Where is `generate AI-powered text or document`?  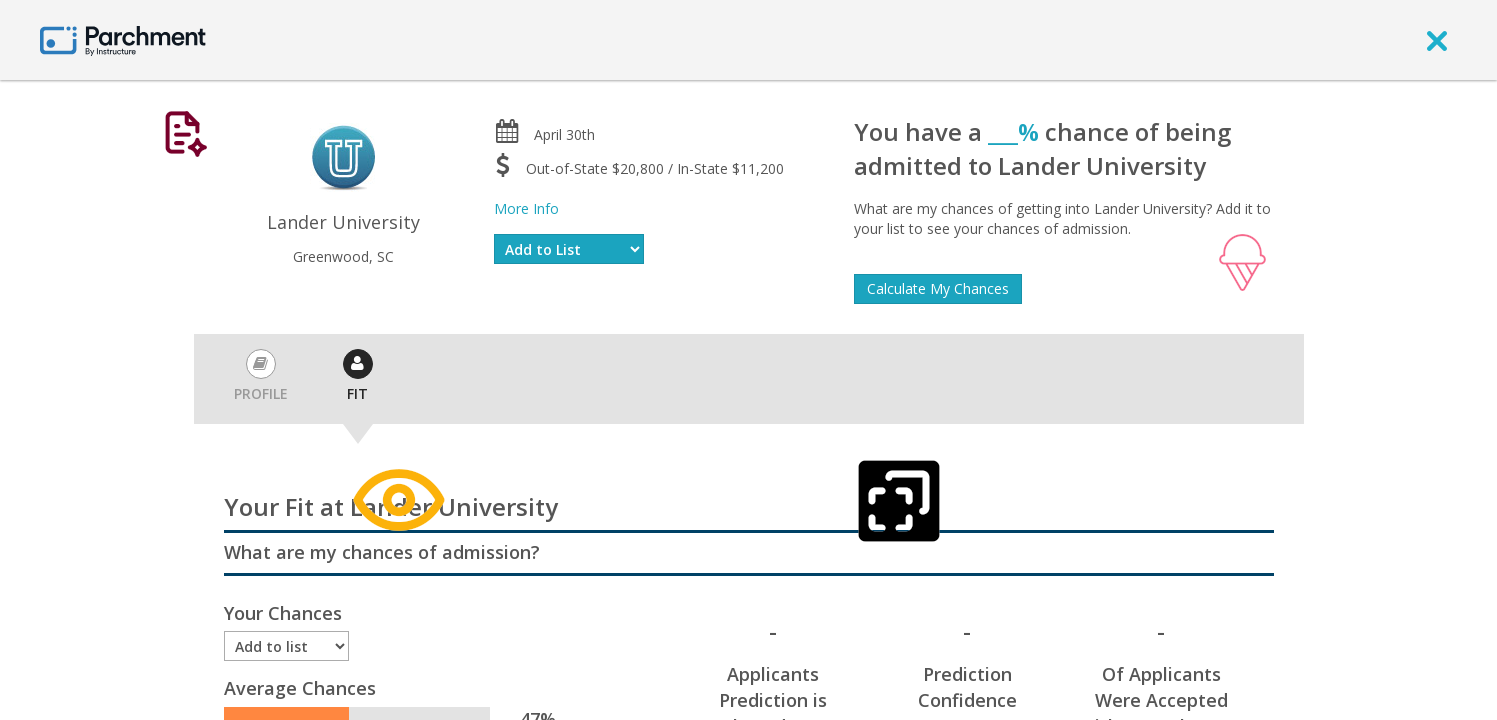
generate AI-powered text or document is located at coordinates (182, 132).